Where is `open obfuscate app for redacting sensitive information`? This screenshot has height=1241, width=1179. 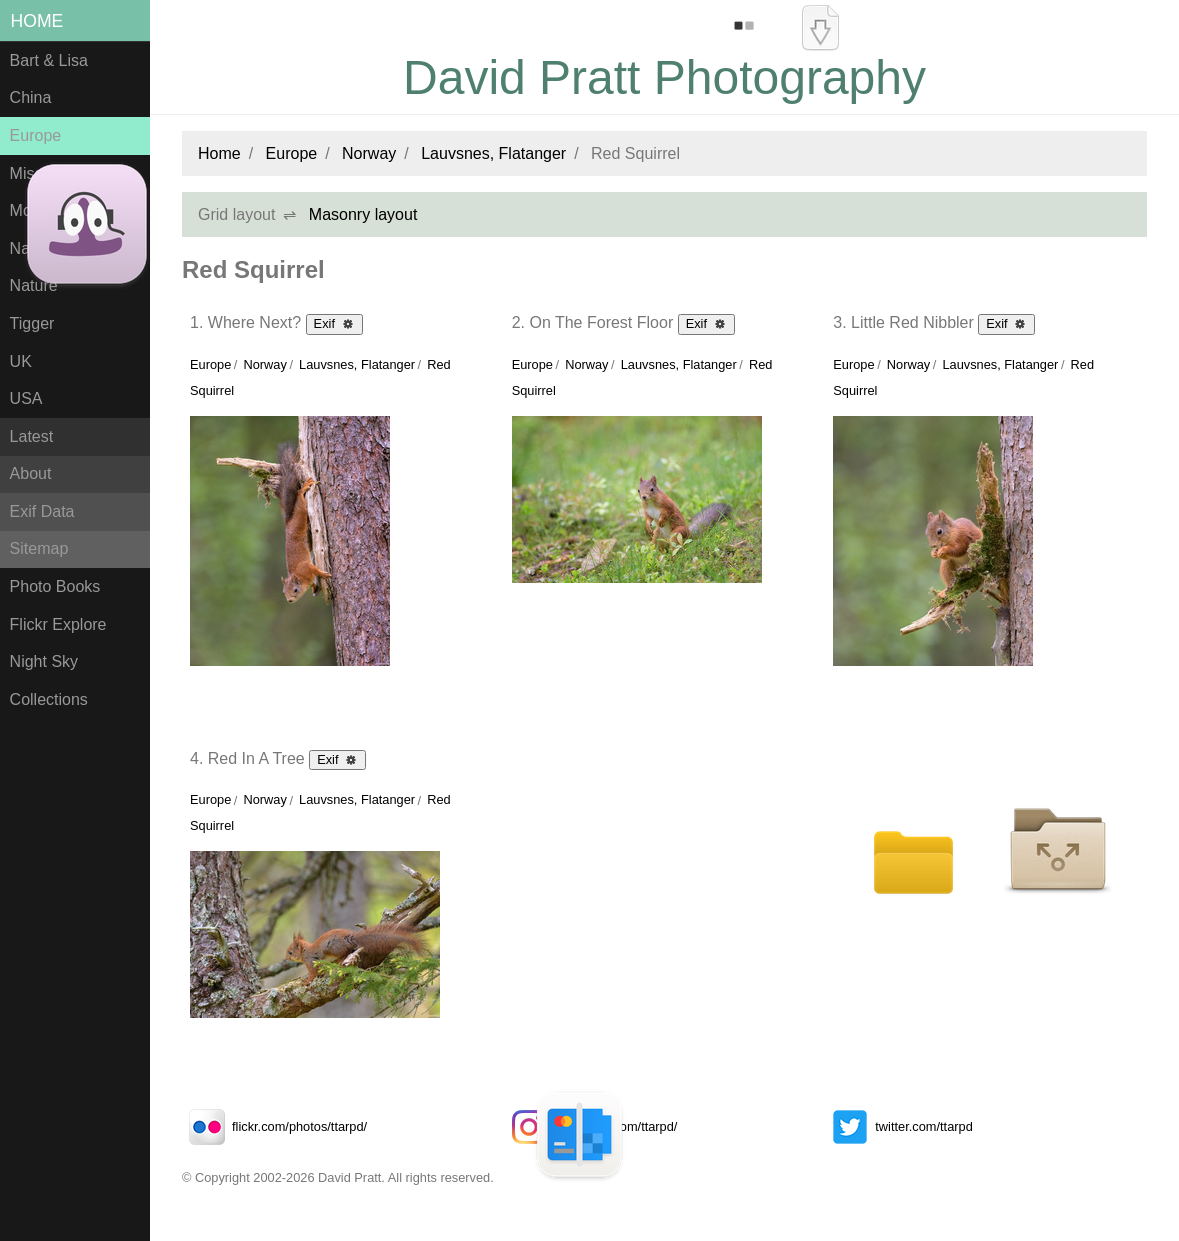 open obfuscate app for redacting sensitive information is located at coordinates (579, 1134).